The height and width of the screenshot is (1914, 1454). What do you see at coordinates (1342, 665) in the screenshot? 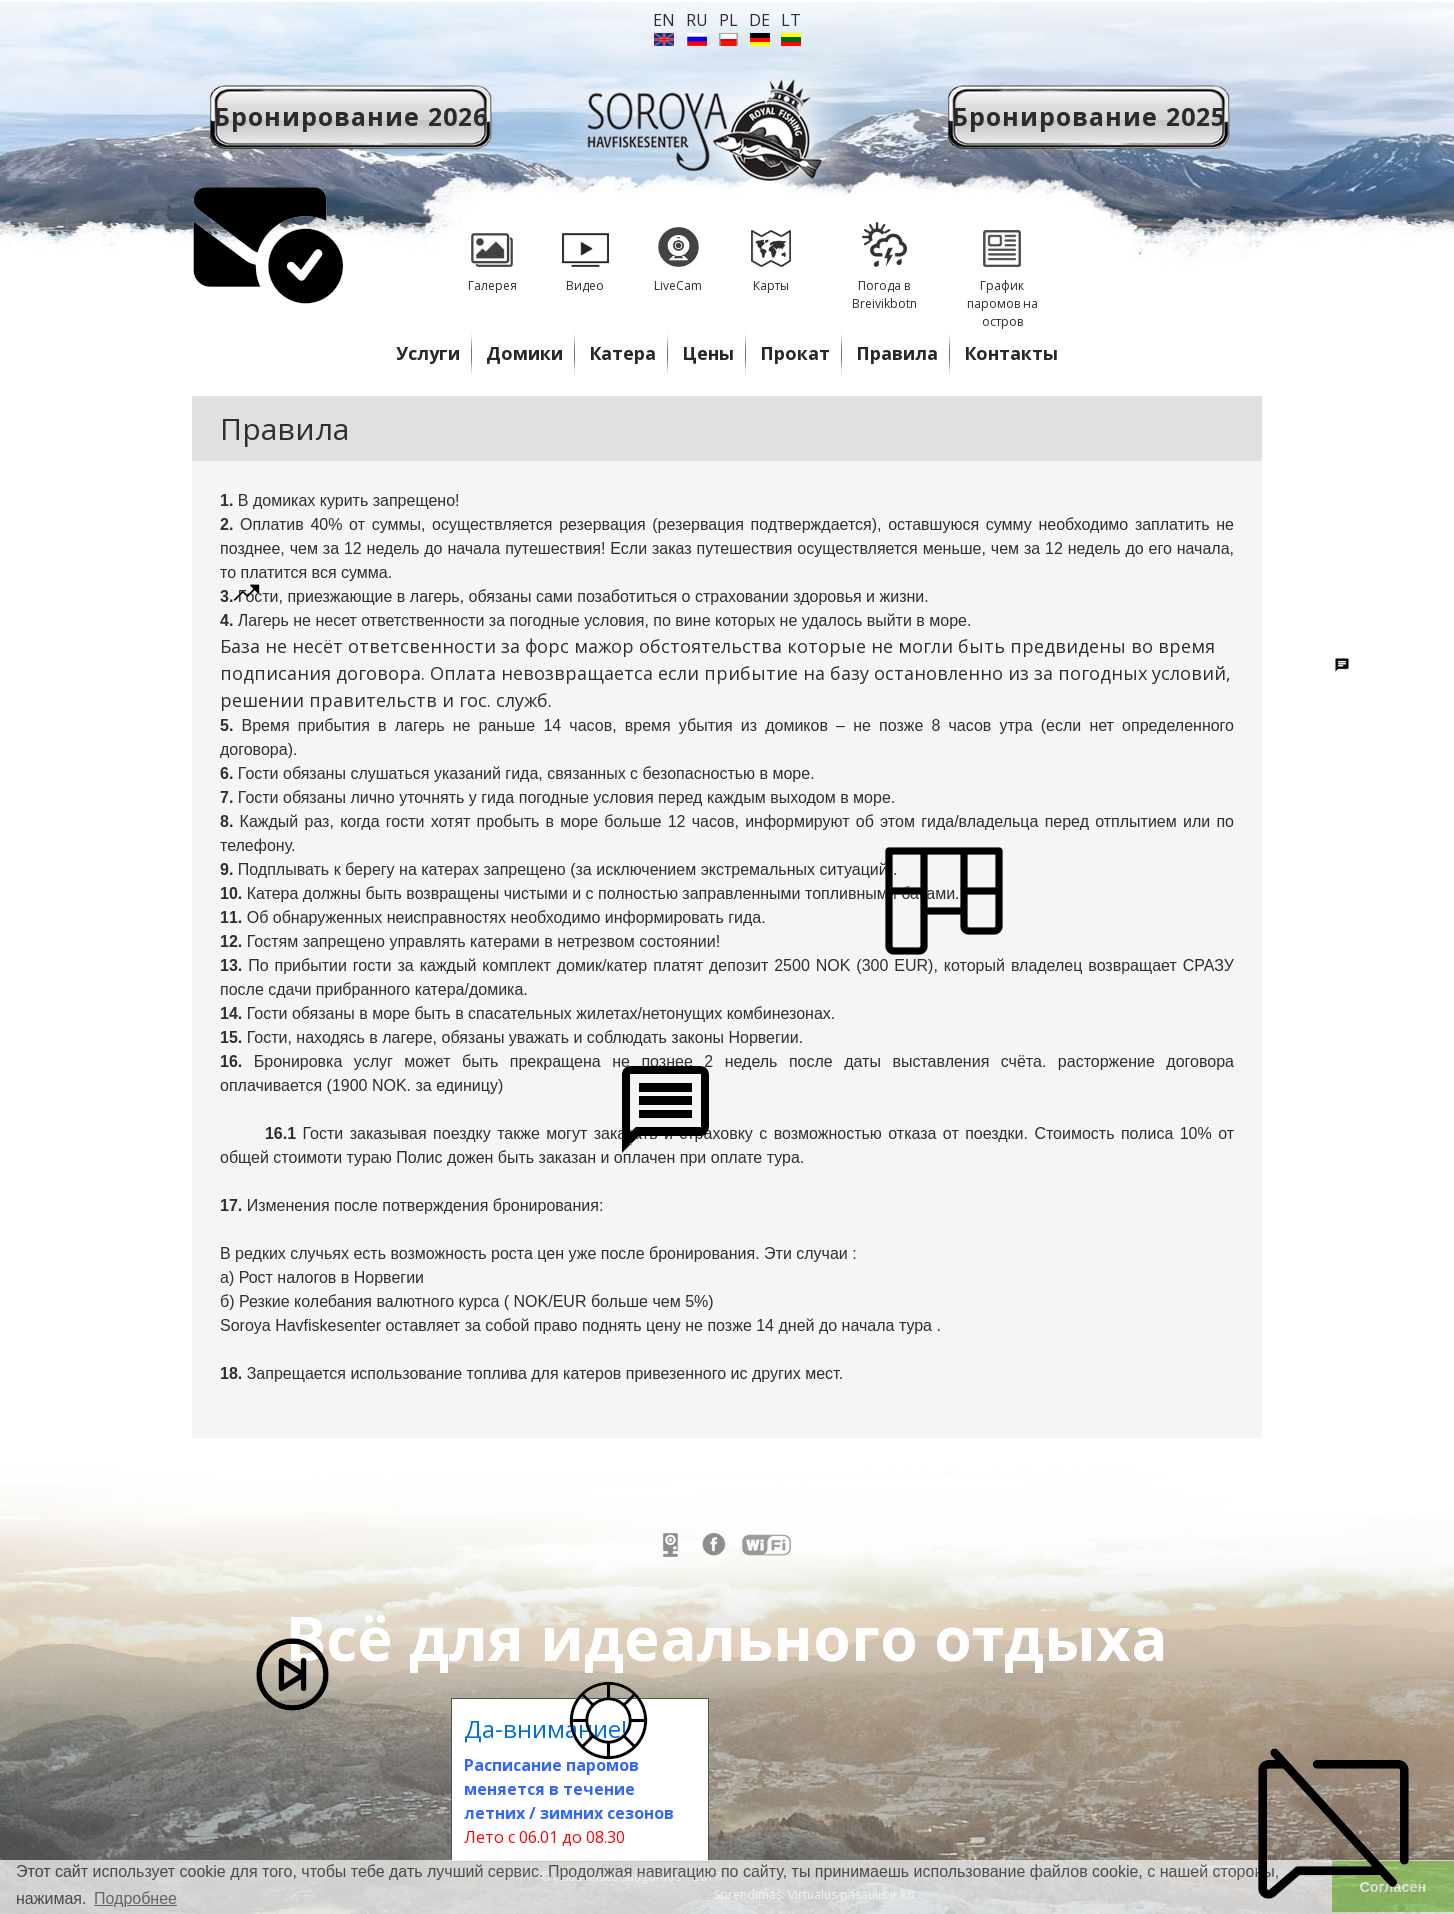
I see `open chat or messaging` at bounding box center [1342, 665].